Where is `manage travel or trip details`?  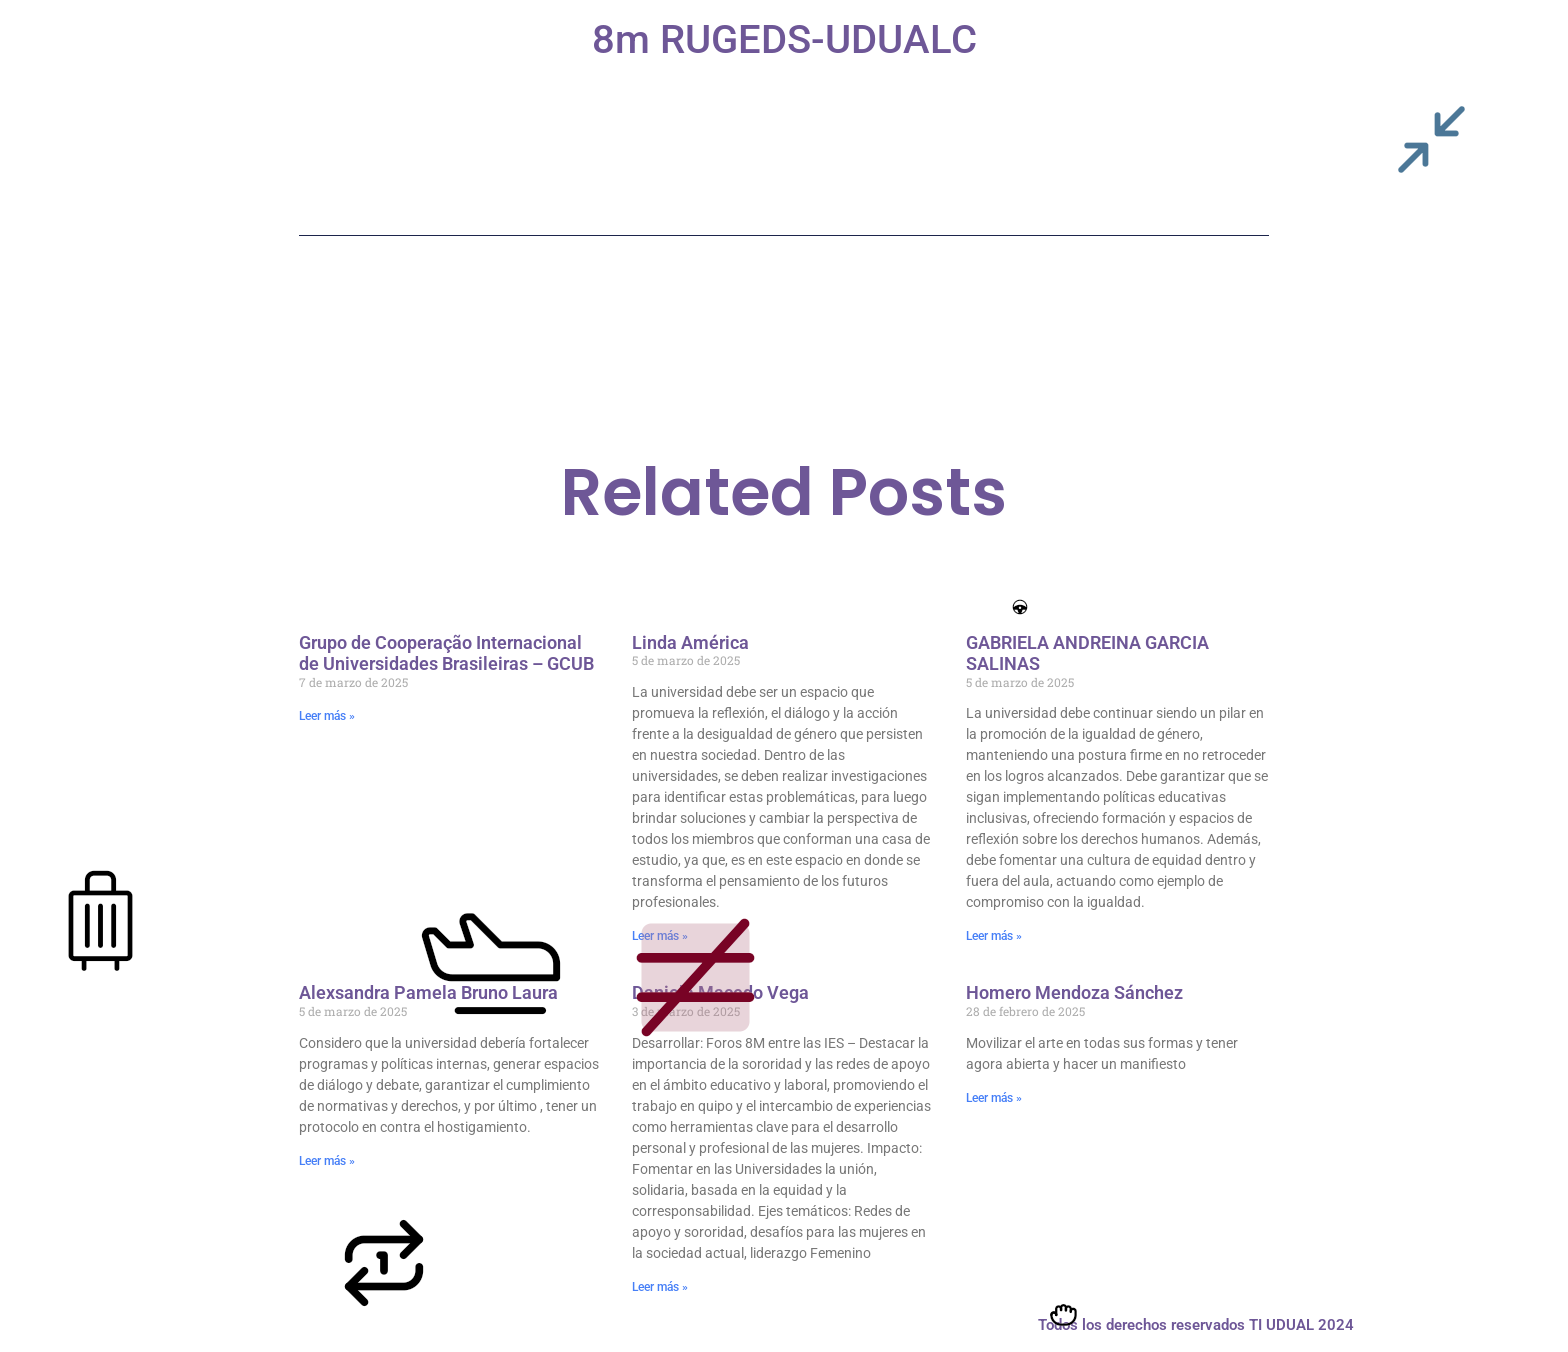
manage travel or trip details is located at coordinates (100, 922).